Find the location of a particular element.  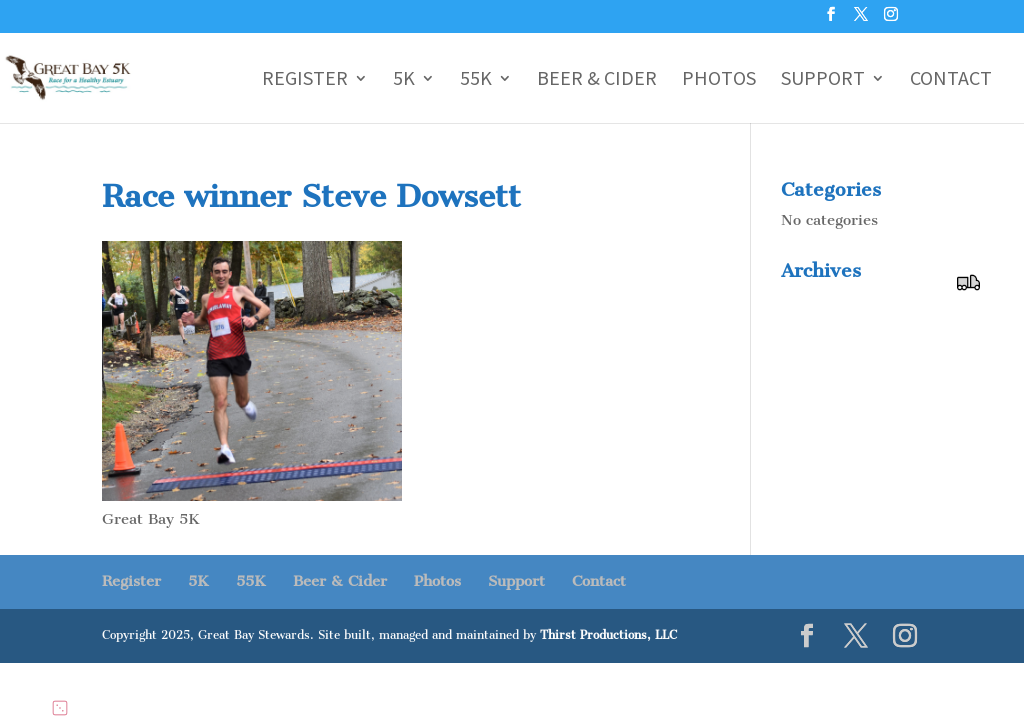

roll or randomize a selection is located at coordinates (60, 708).